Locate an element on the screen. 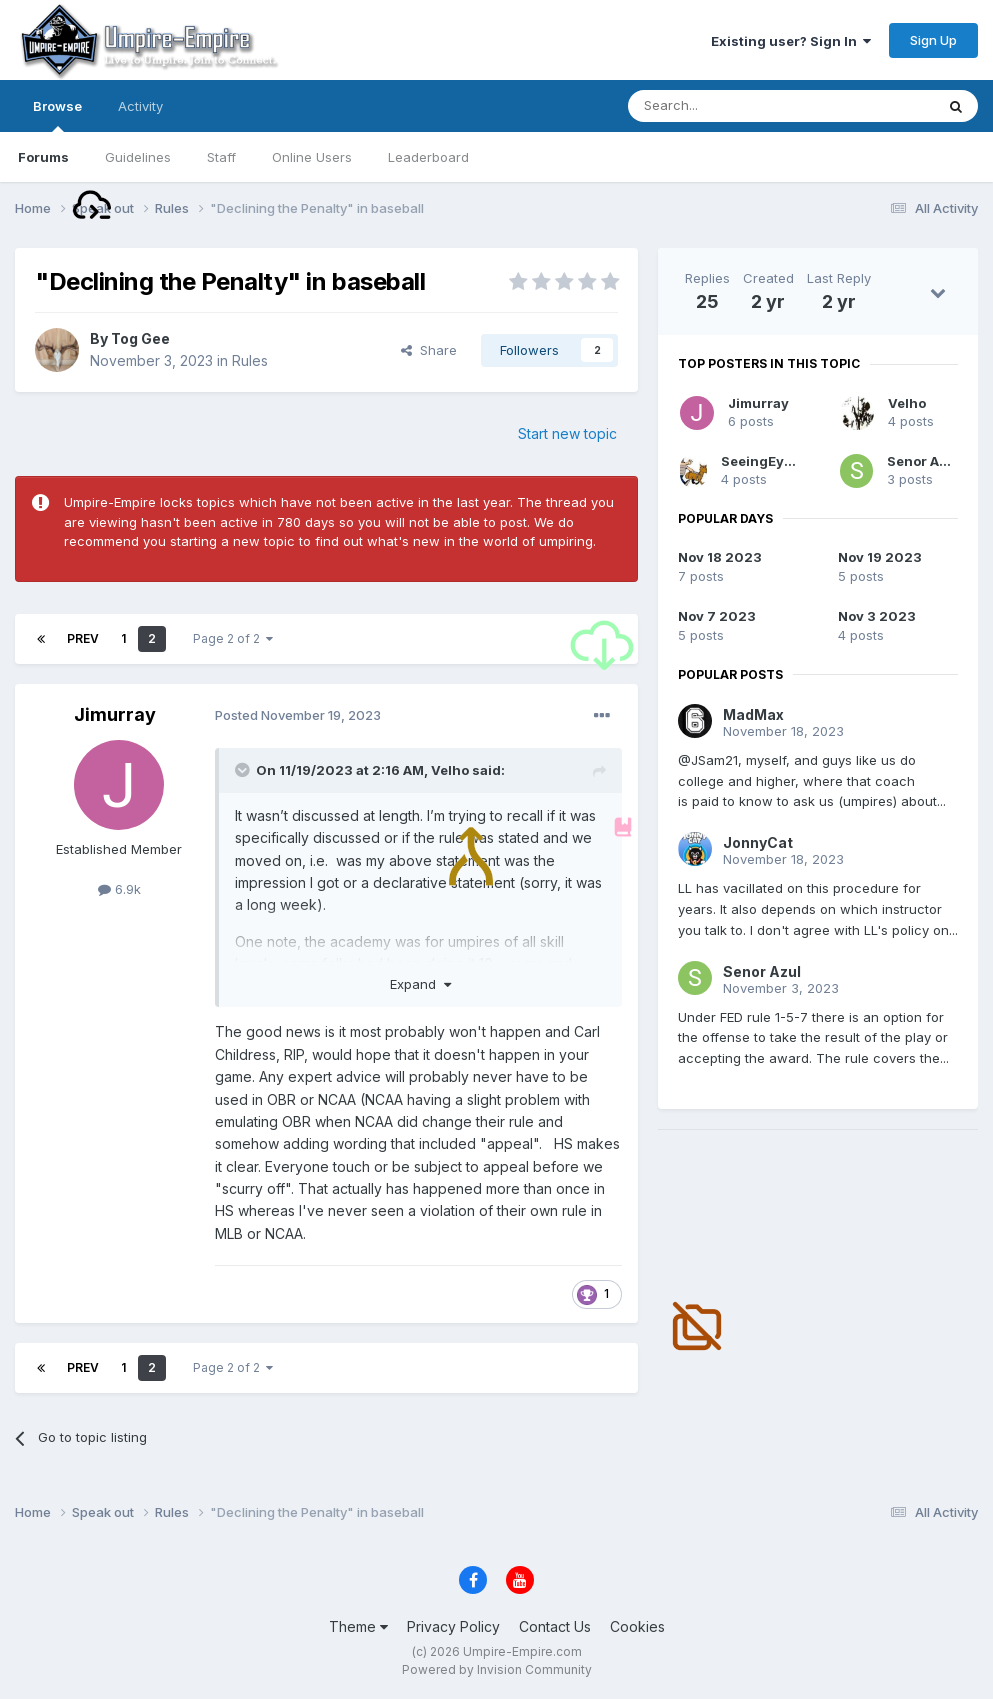 The width and height of the screenshot is (993, 1699). access cloud-based AI agent or assistant is located at coordinates (92, 206).